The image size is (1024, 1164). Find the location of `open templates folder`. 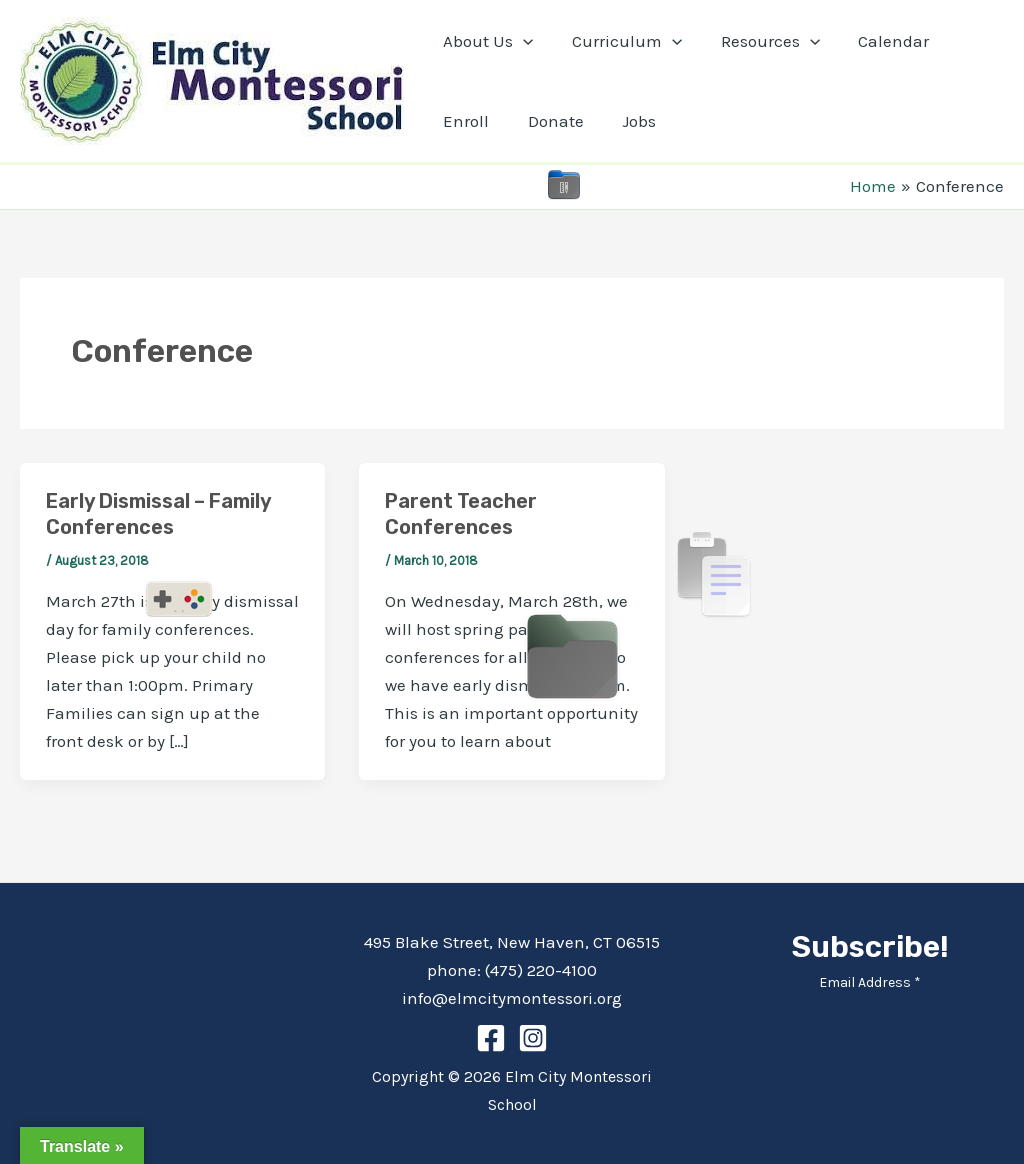

open templates folder is located at coordinates (564, 184).